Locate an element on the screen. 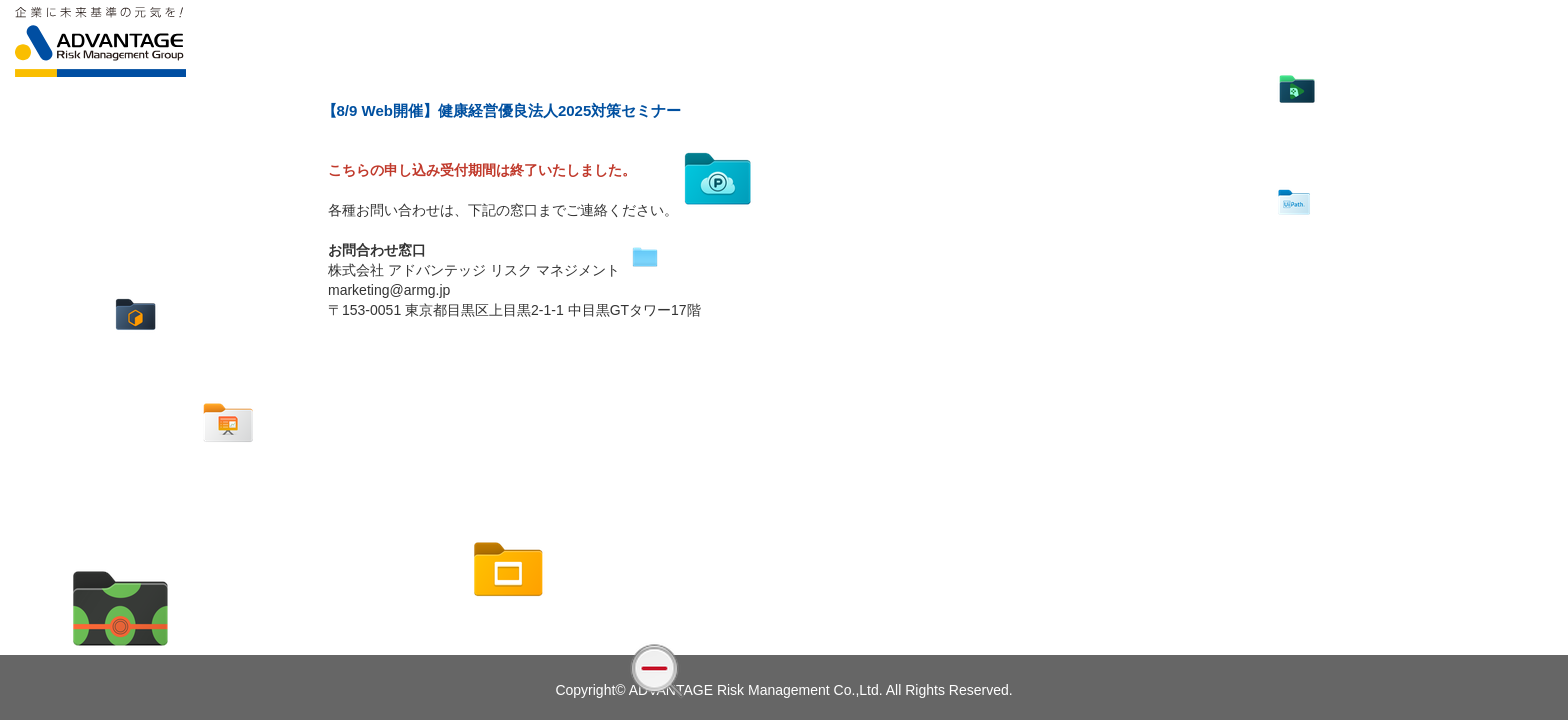 The height and width of the screenshot is (720, 1568). open folder containing google slides files is located at coordinates (508, 571).